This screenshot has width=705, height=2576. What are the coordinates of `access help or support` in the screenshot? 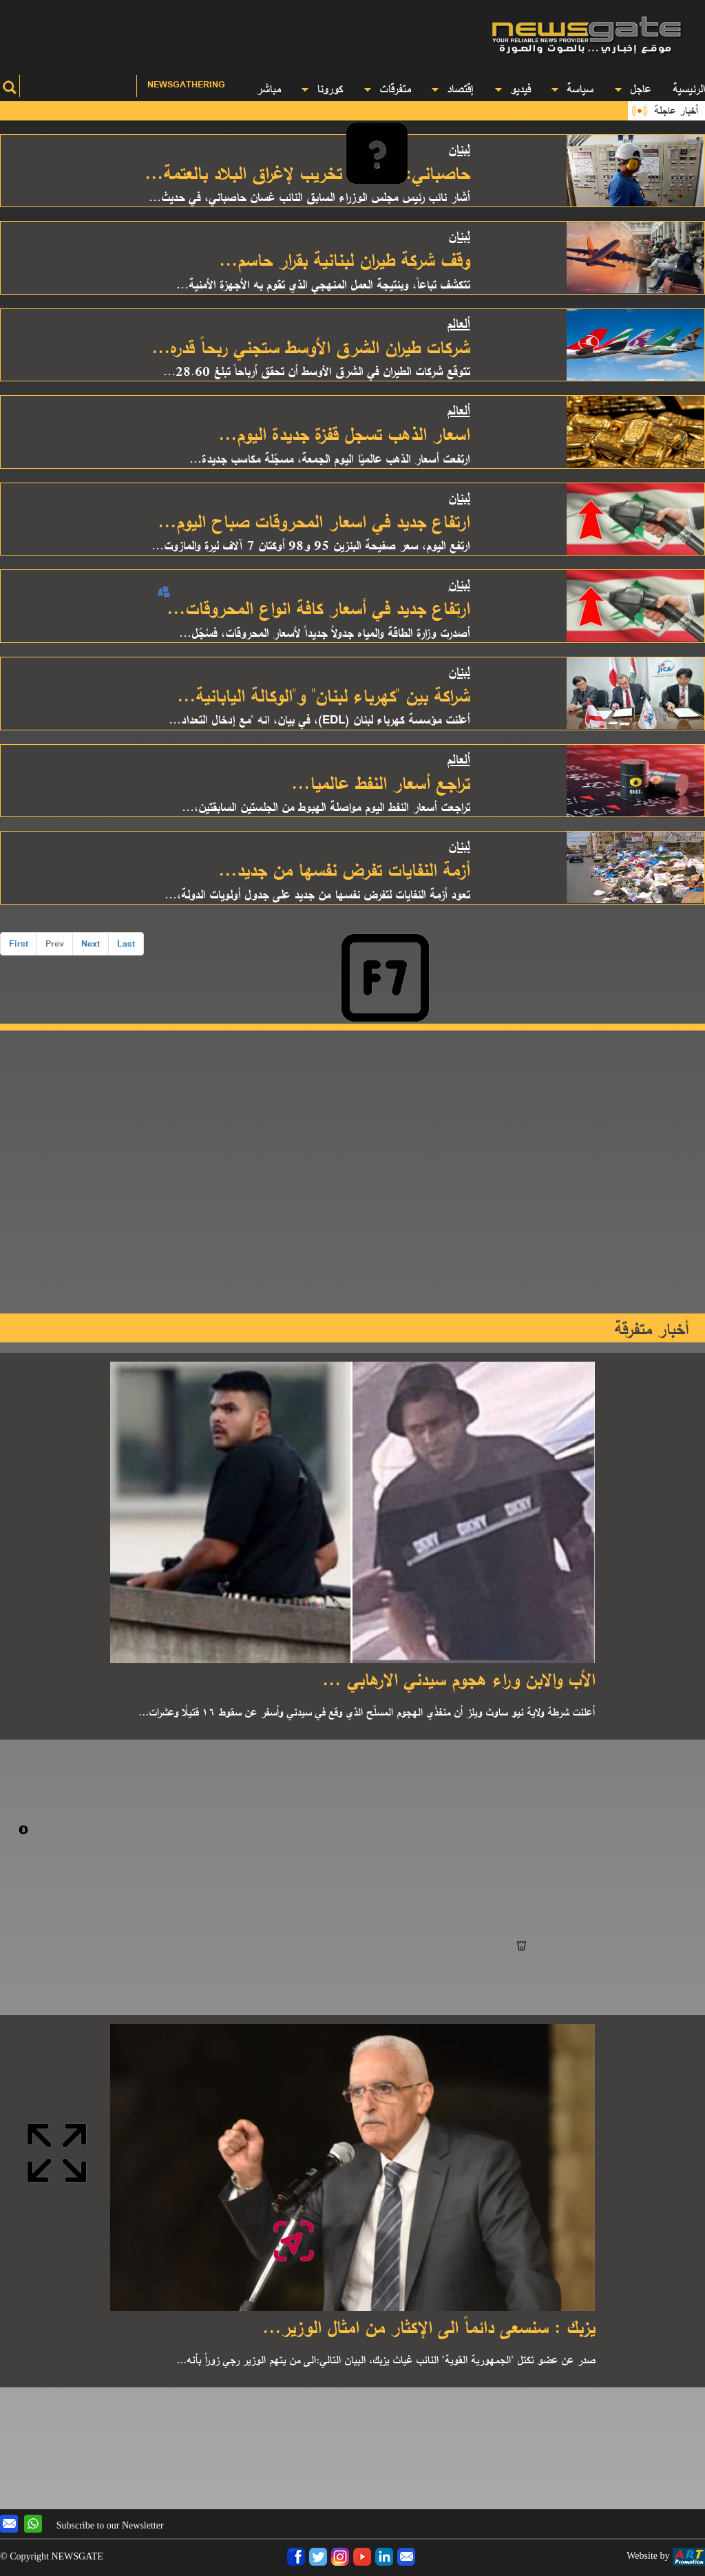 It's located at (377, 153).